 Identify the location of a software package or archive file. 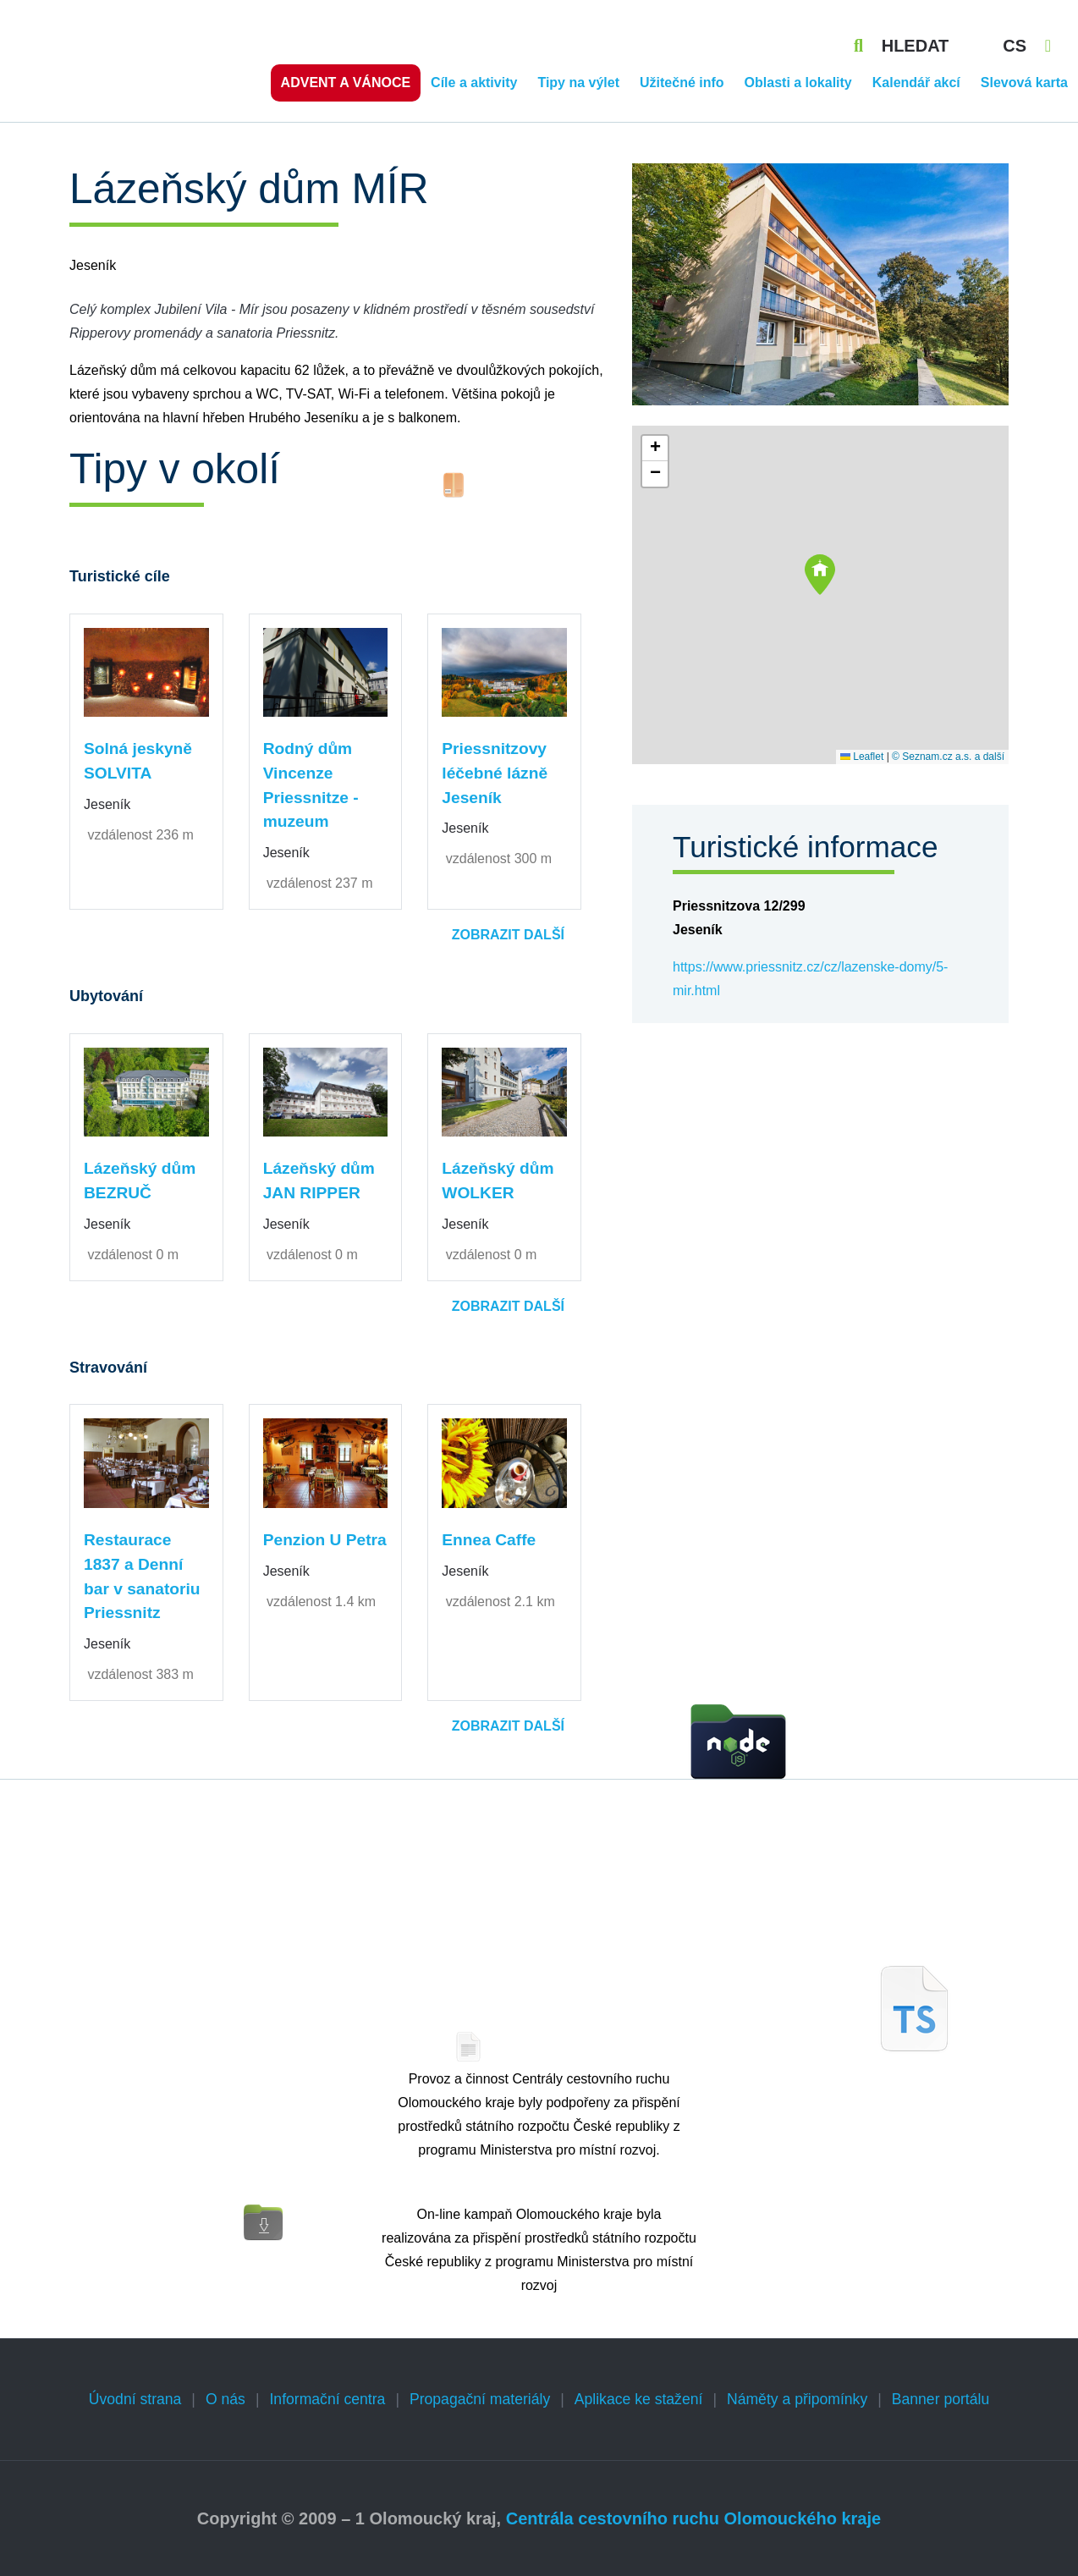
(454, 485).